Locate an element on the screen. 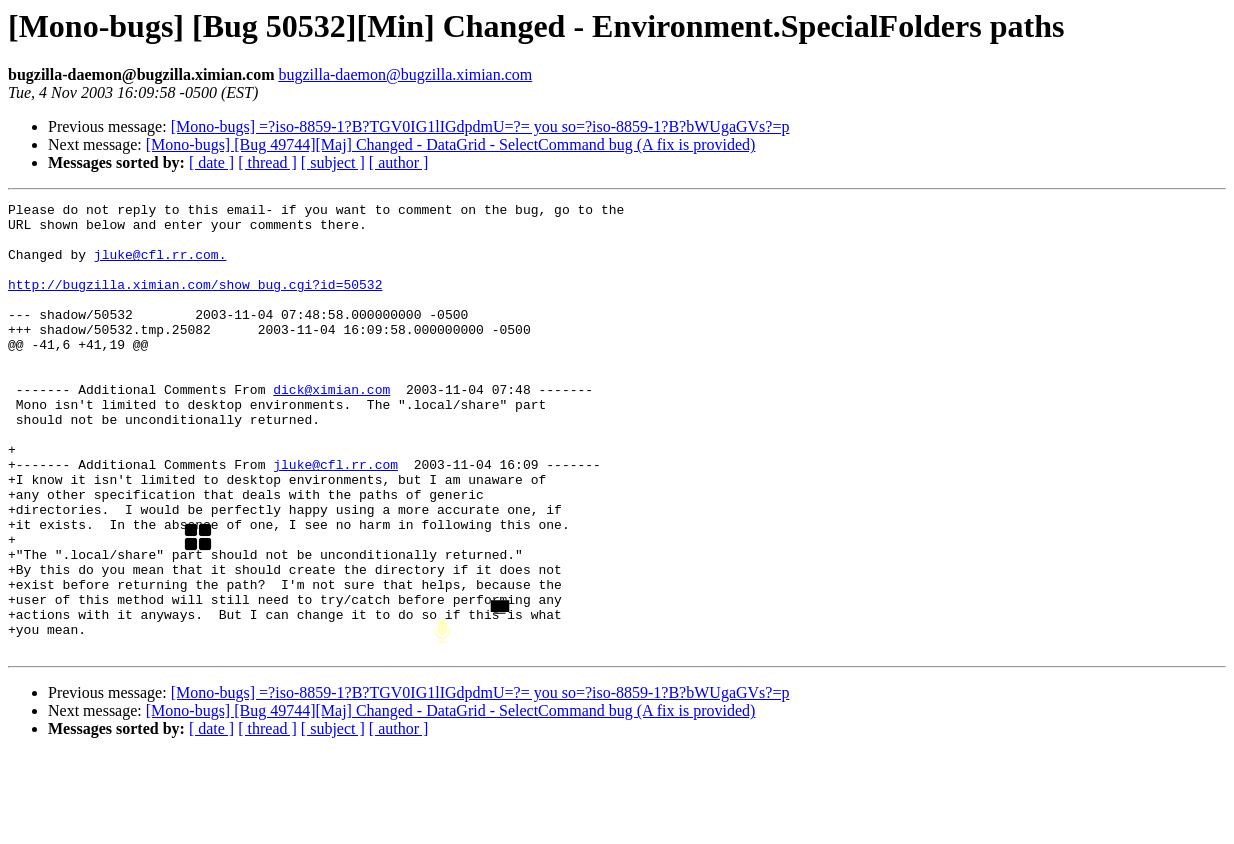  access tv or video streaming features is located at coordinates (500, 607).